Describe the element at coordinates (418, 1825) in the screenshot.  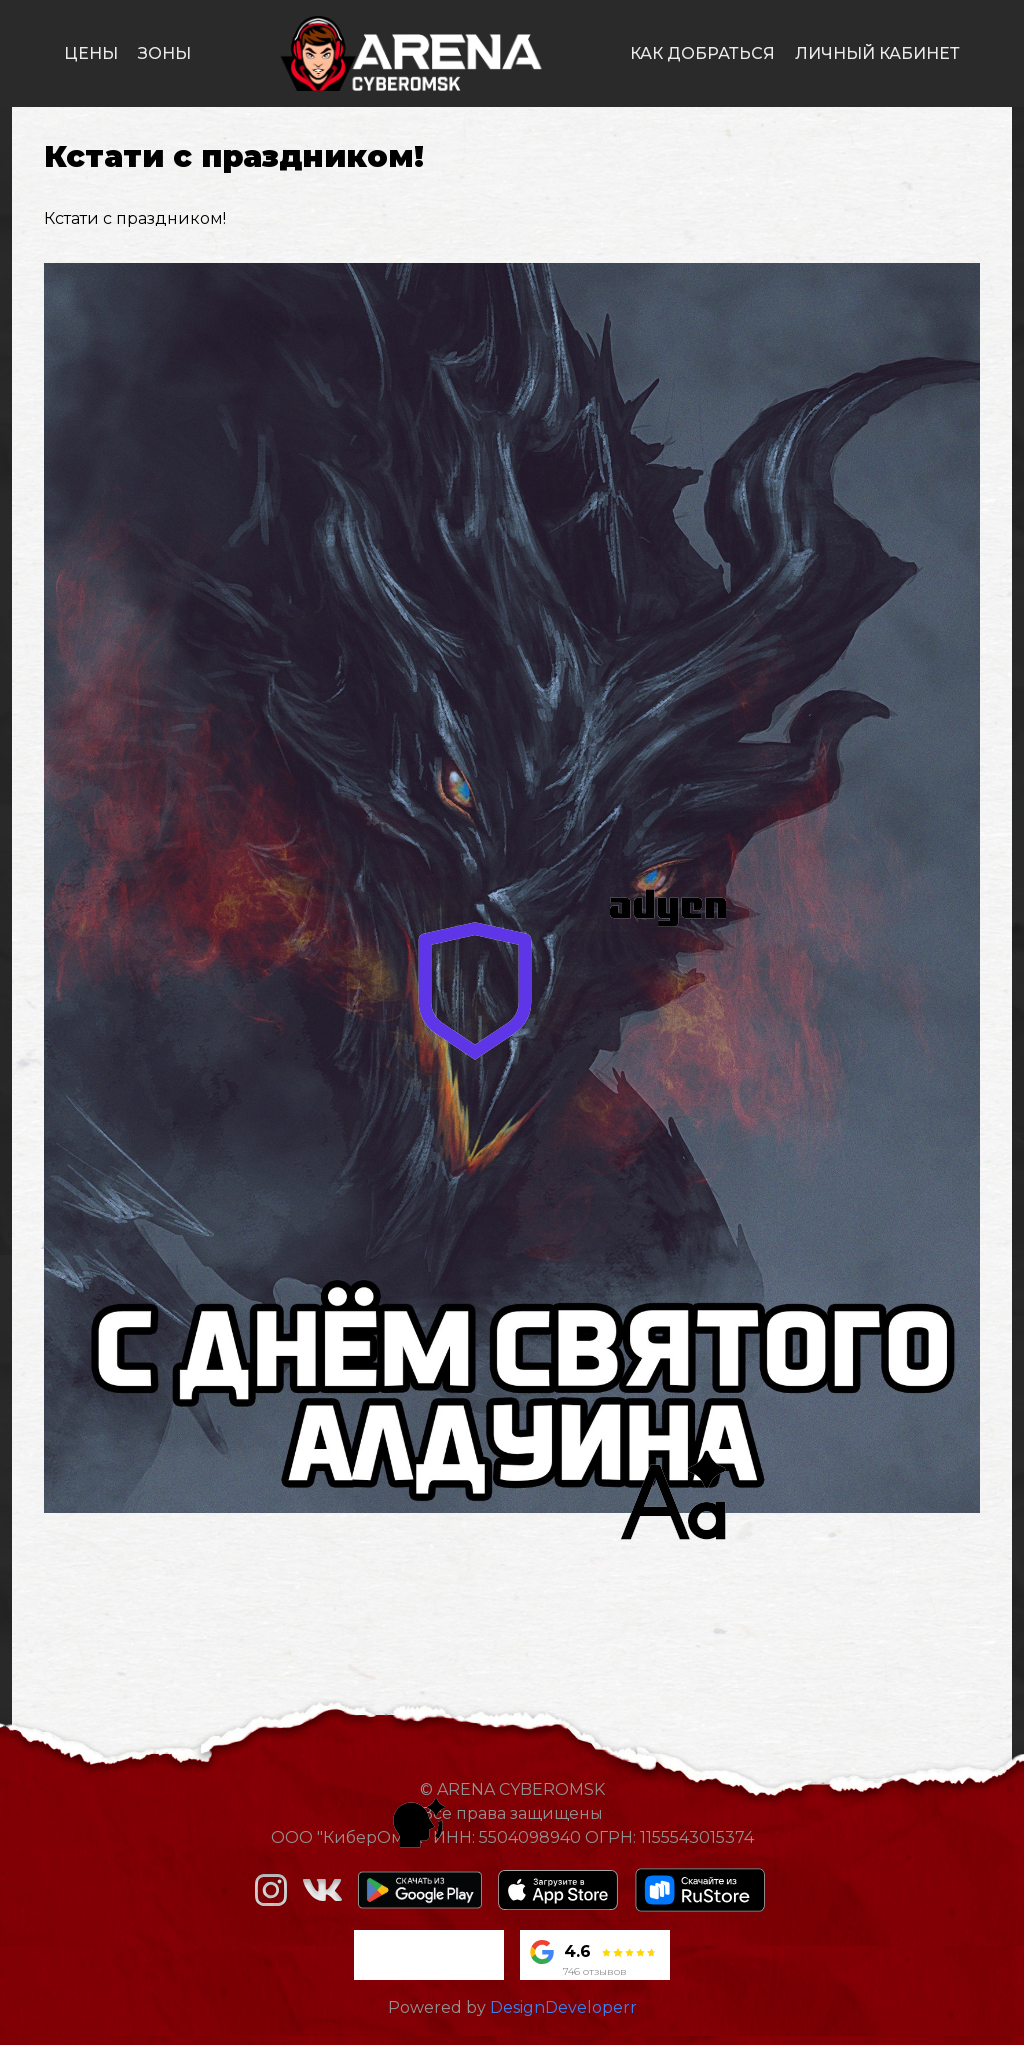
I see `access speak ai voice assistant` at that location.